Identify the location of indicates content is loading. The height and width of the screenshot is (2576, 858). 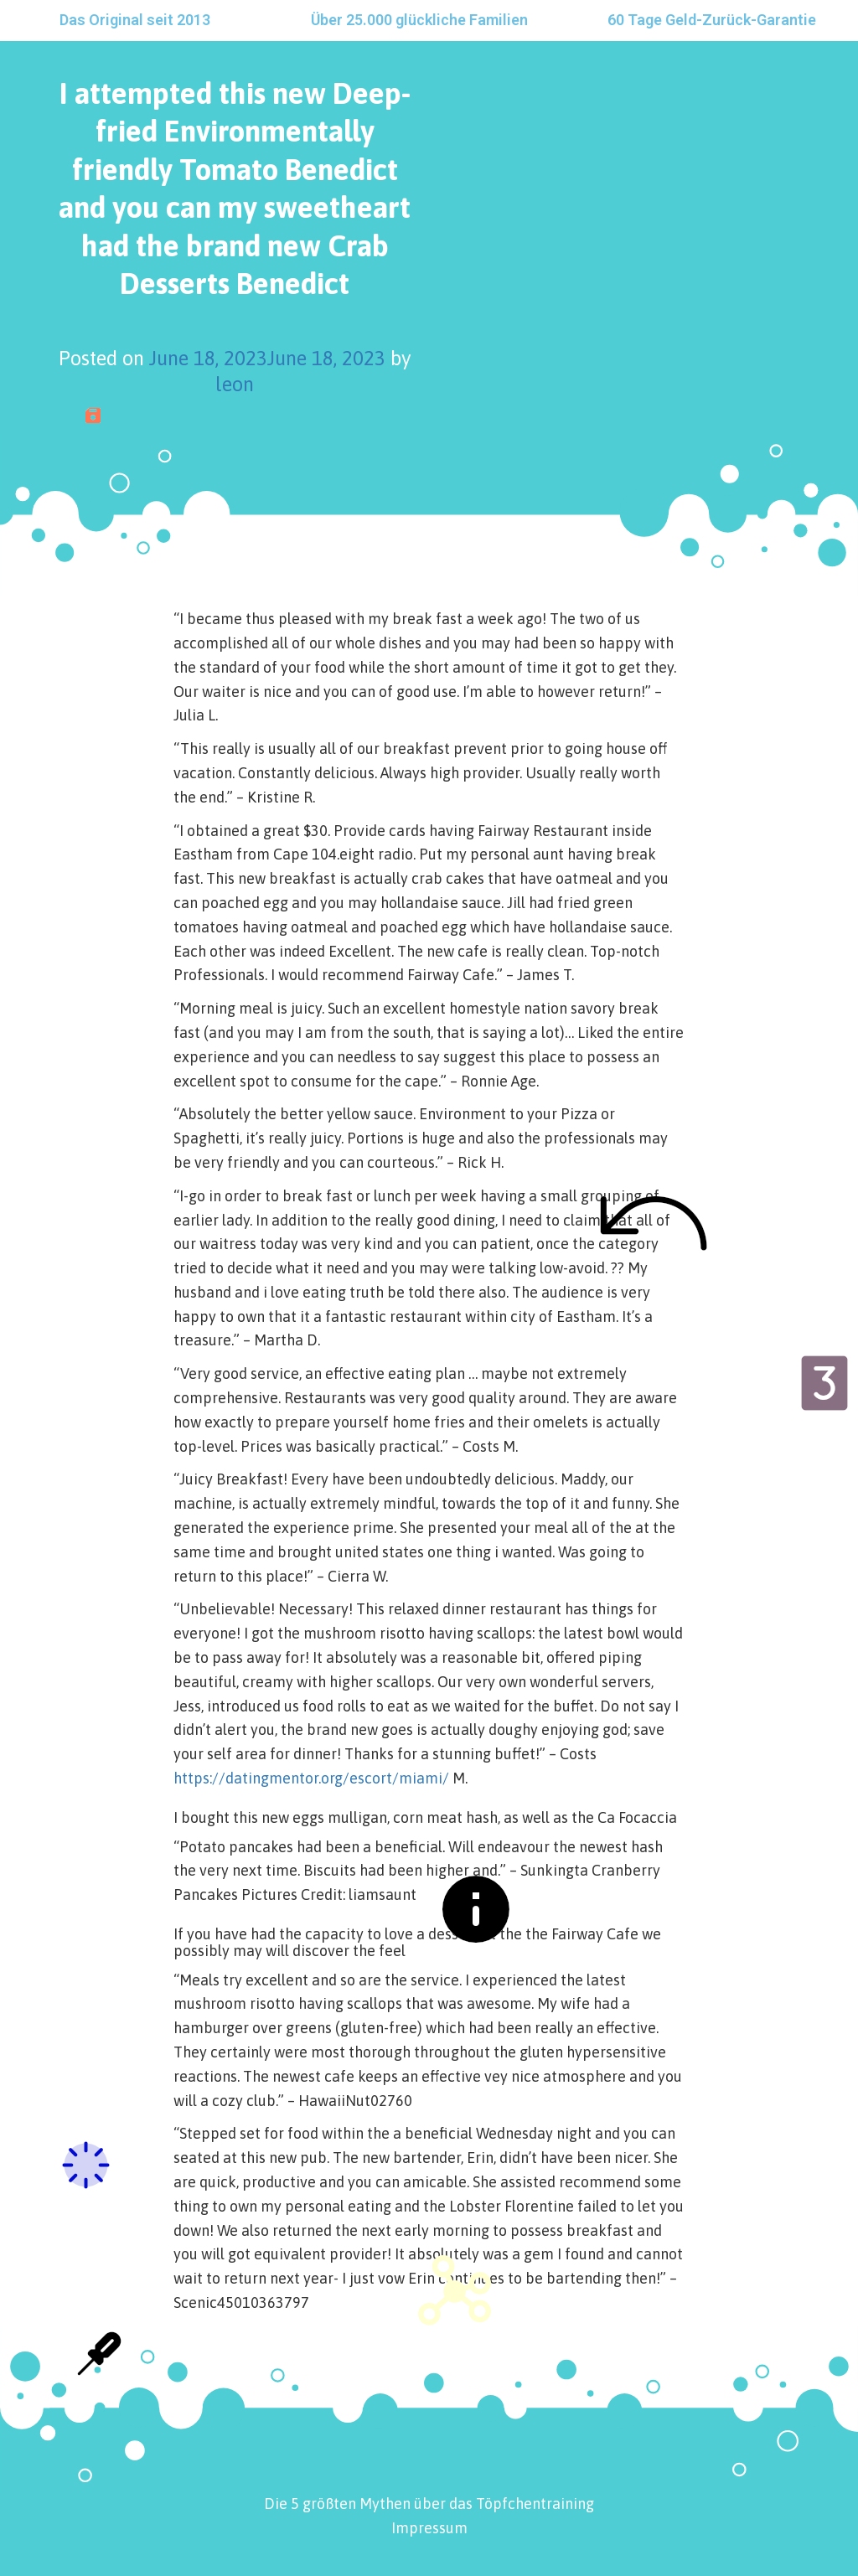
(85, 2165).